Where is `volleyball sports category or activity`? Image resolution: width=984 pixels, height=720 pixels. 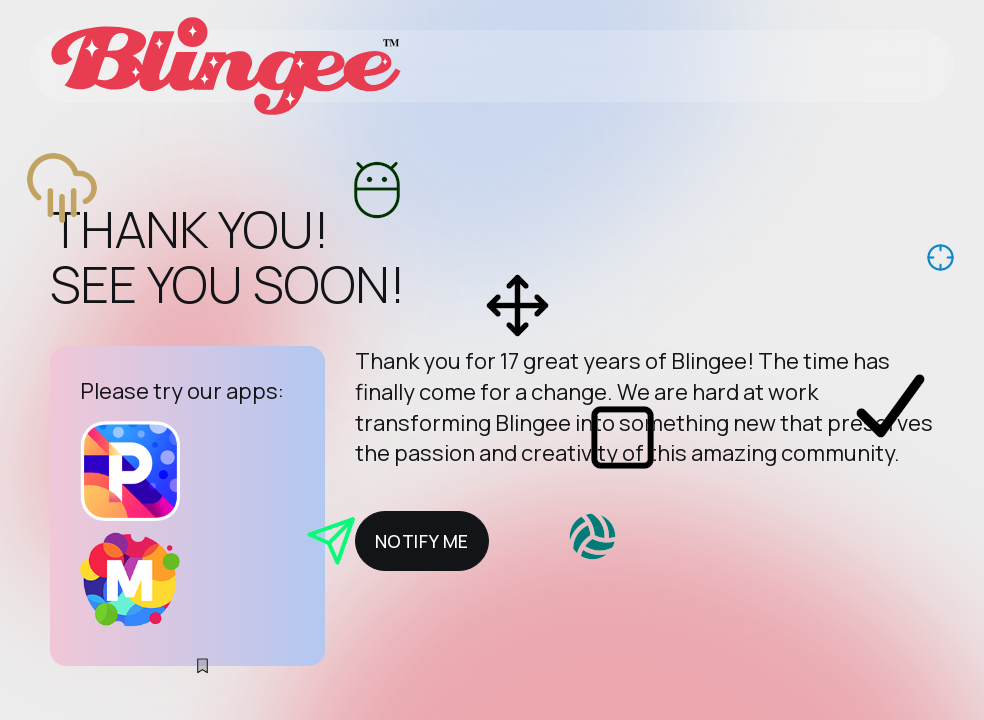 volleyball sports category or activity is located at coordinates (592, 536).